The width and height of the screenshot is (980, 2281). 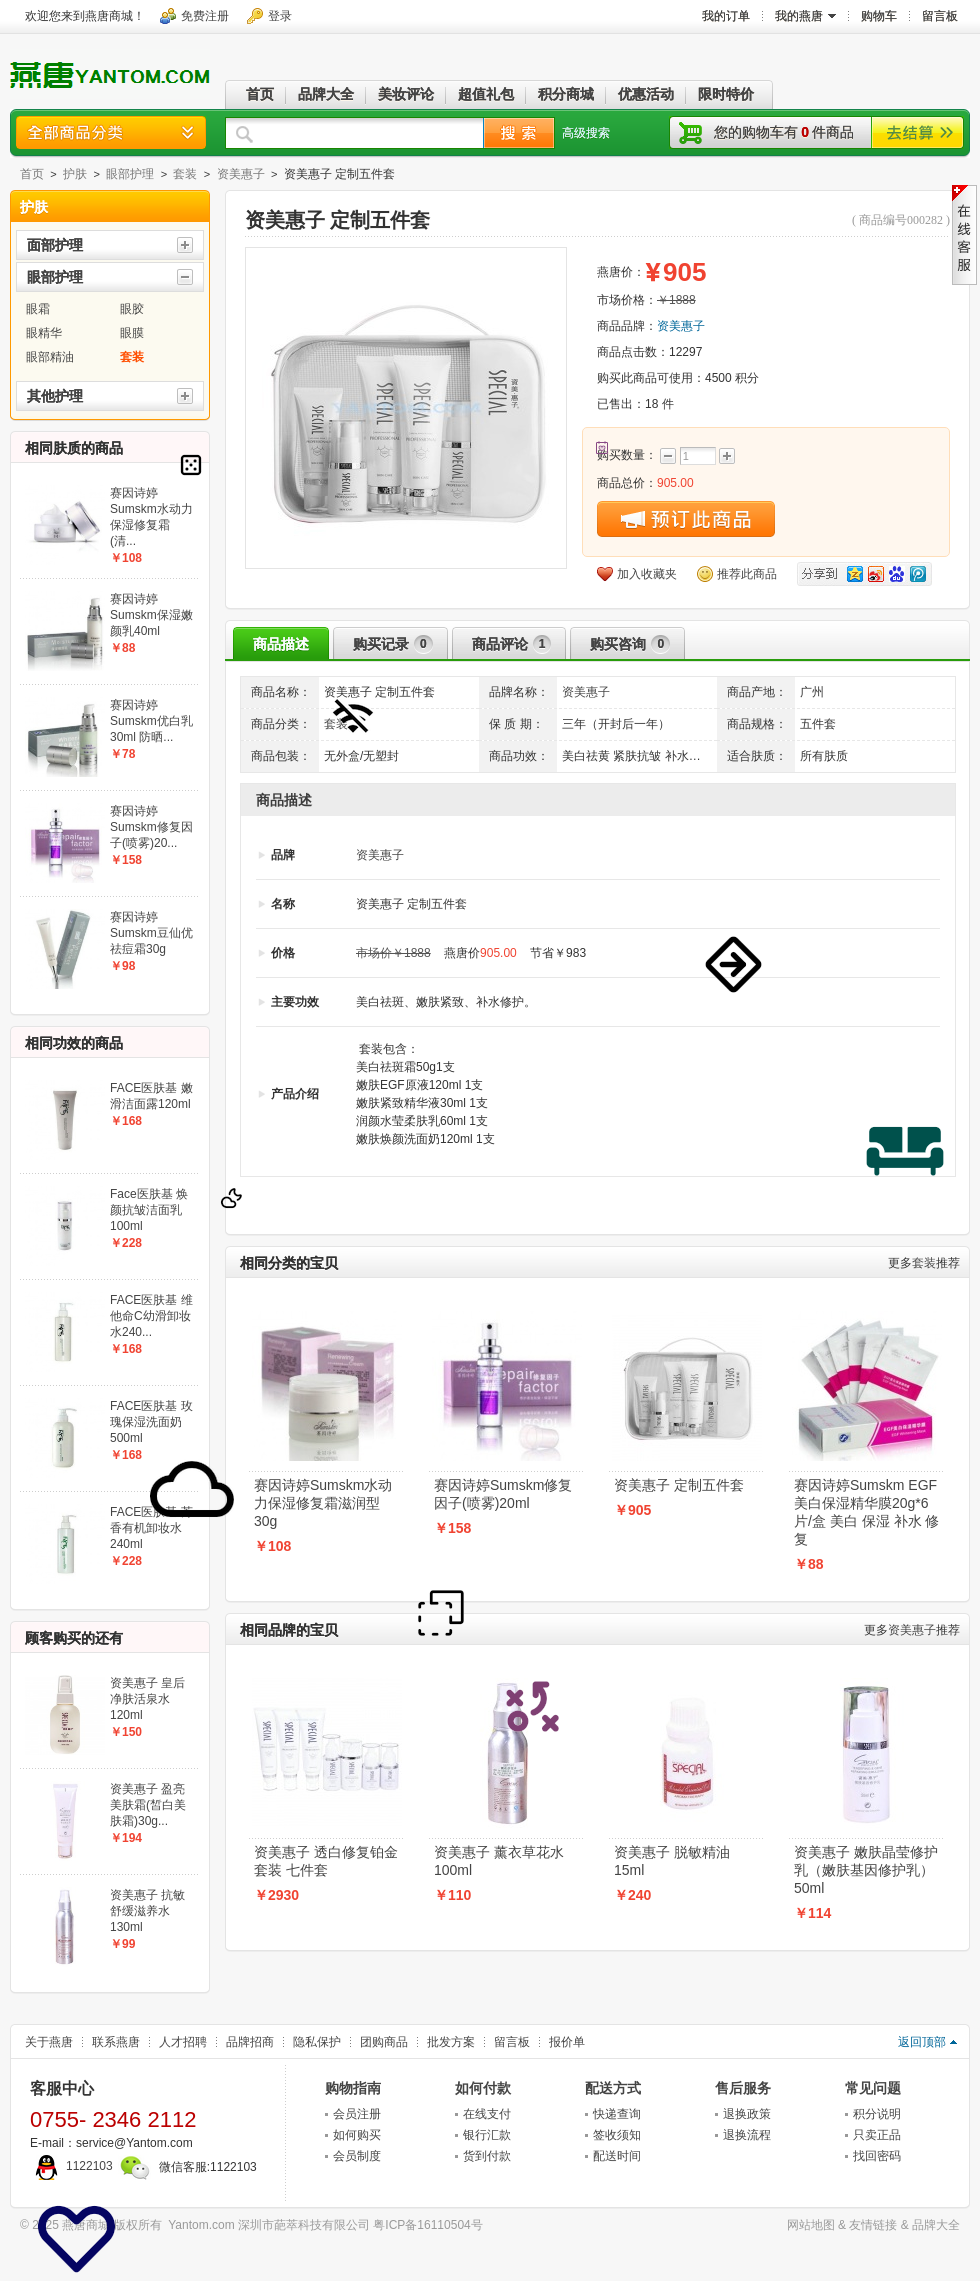 What do you see at coordinates (905, 1150) in the screenshot?
I see `browse furniture or home decor items` at bounding box center [905, 1150].